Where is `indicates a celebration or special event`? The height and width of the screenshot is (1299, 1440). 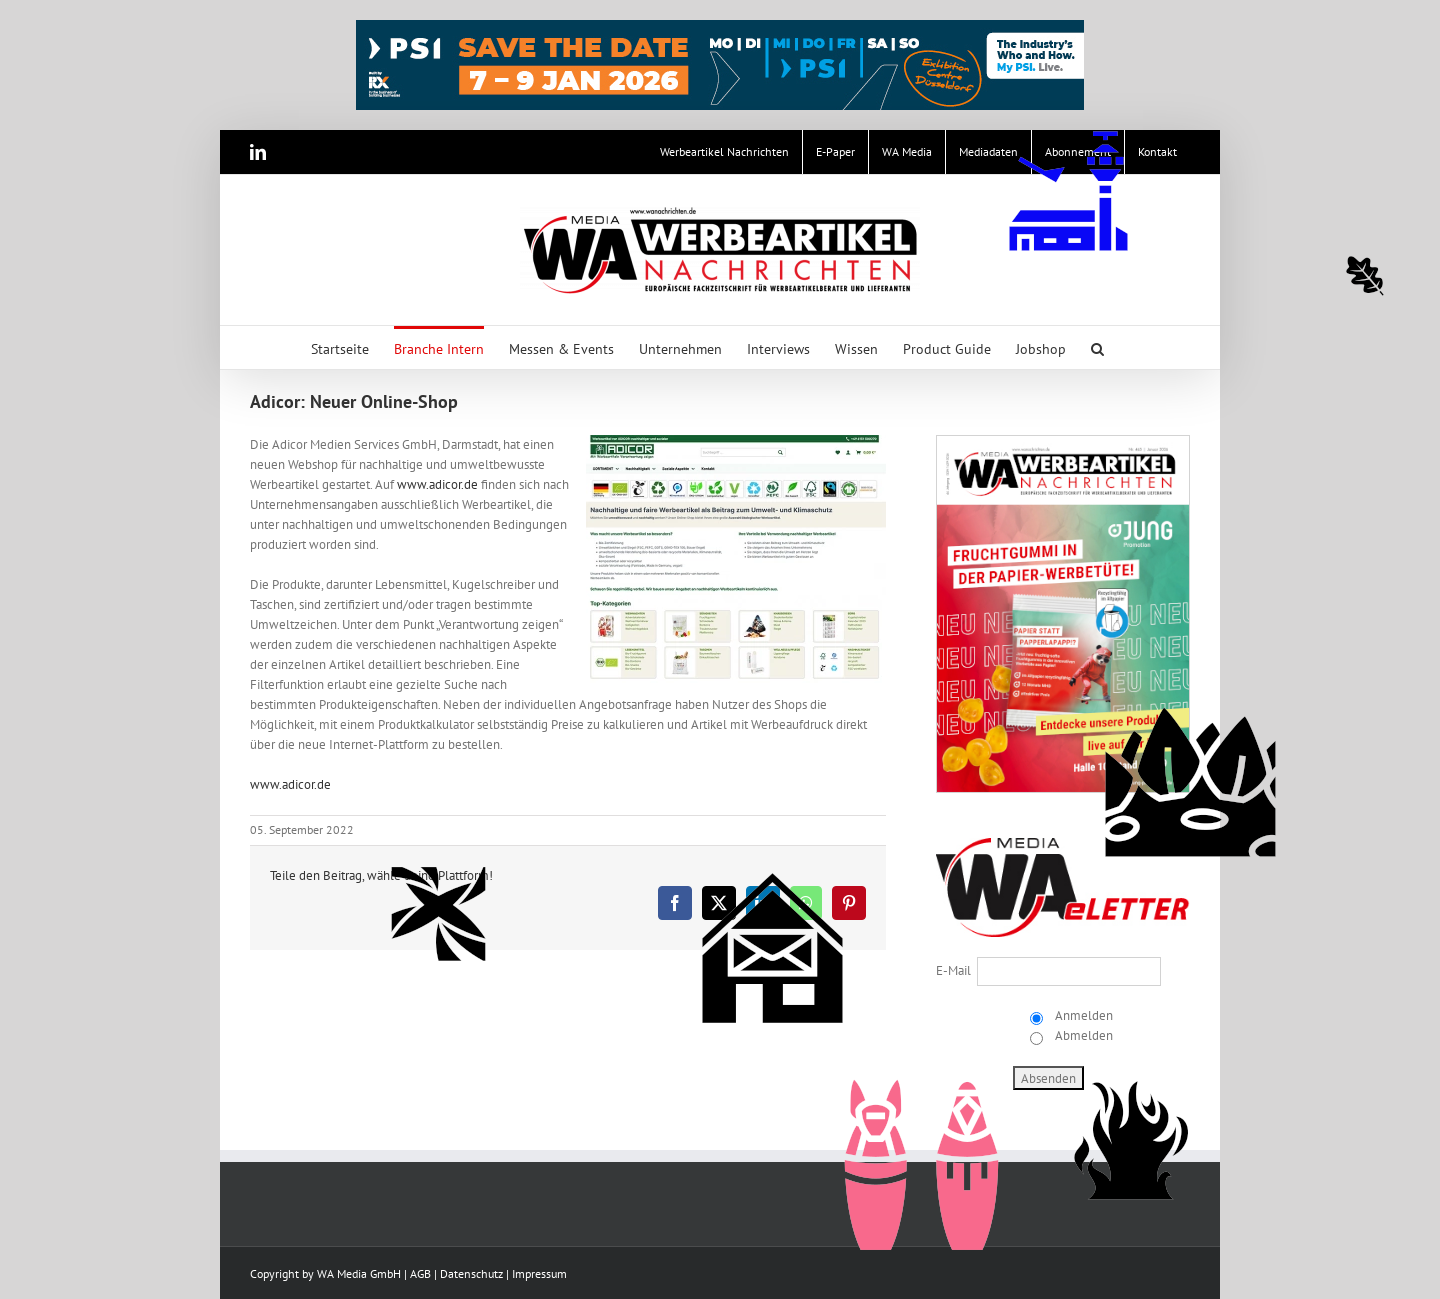
indicates a celebration or special event is located at coordinates (1129, 1141).